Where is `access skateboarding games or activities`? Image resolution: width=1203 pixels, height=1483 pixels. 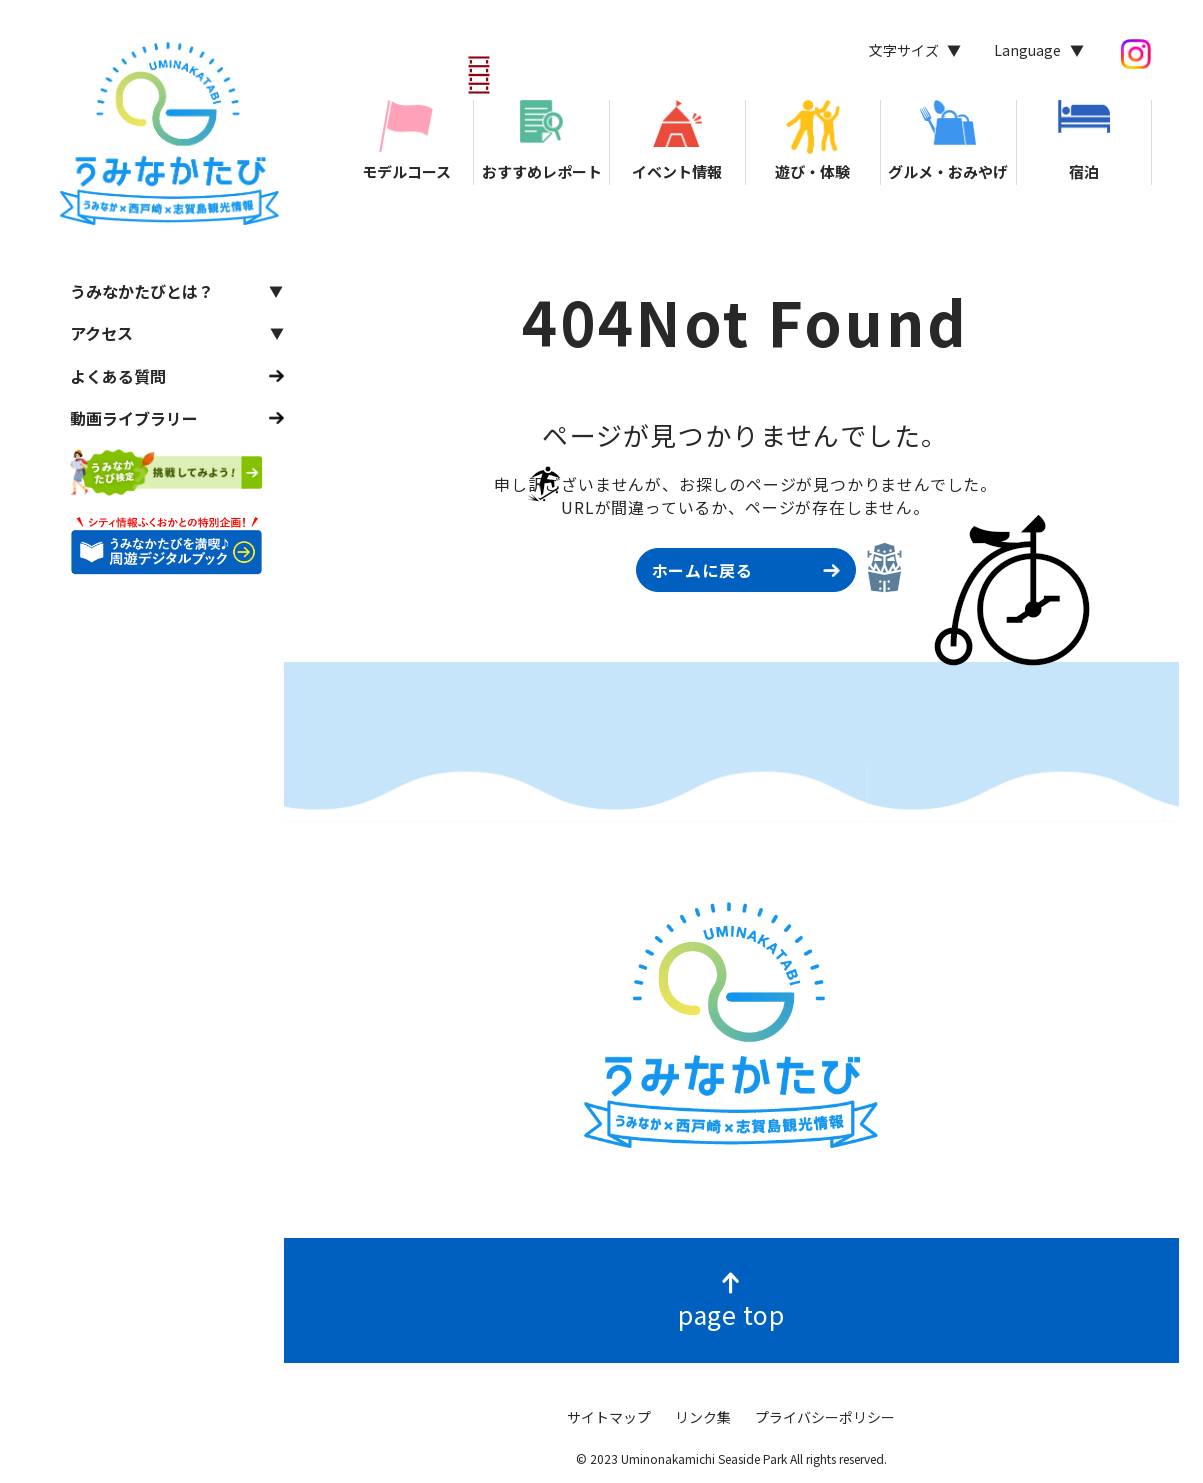 access skateboarding games or activities is located at coordinates (544, 483).